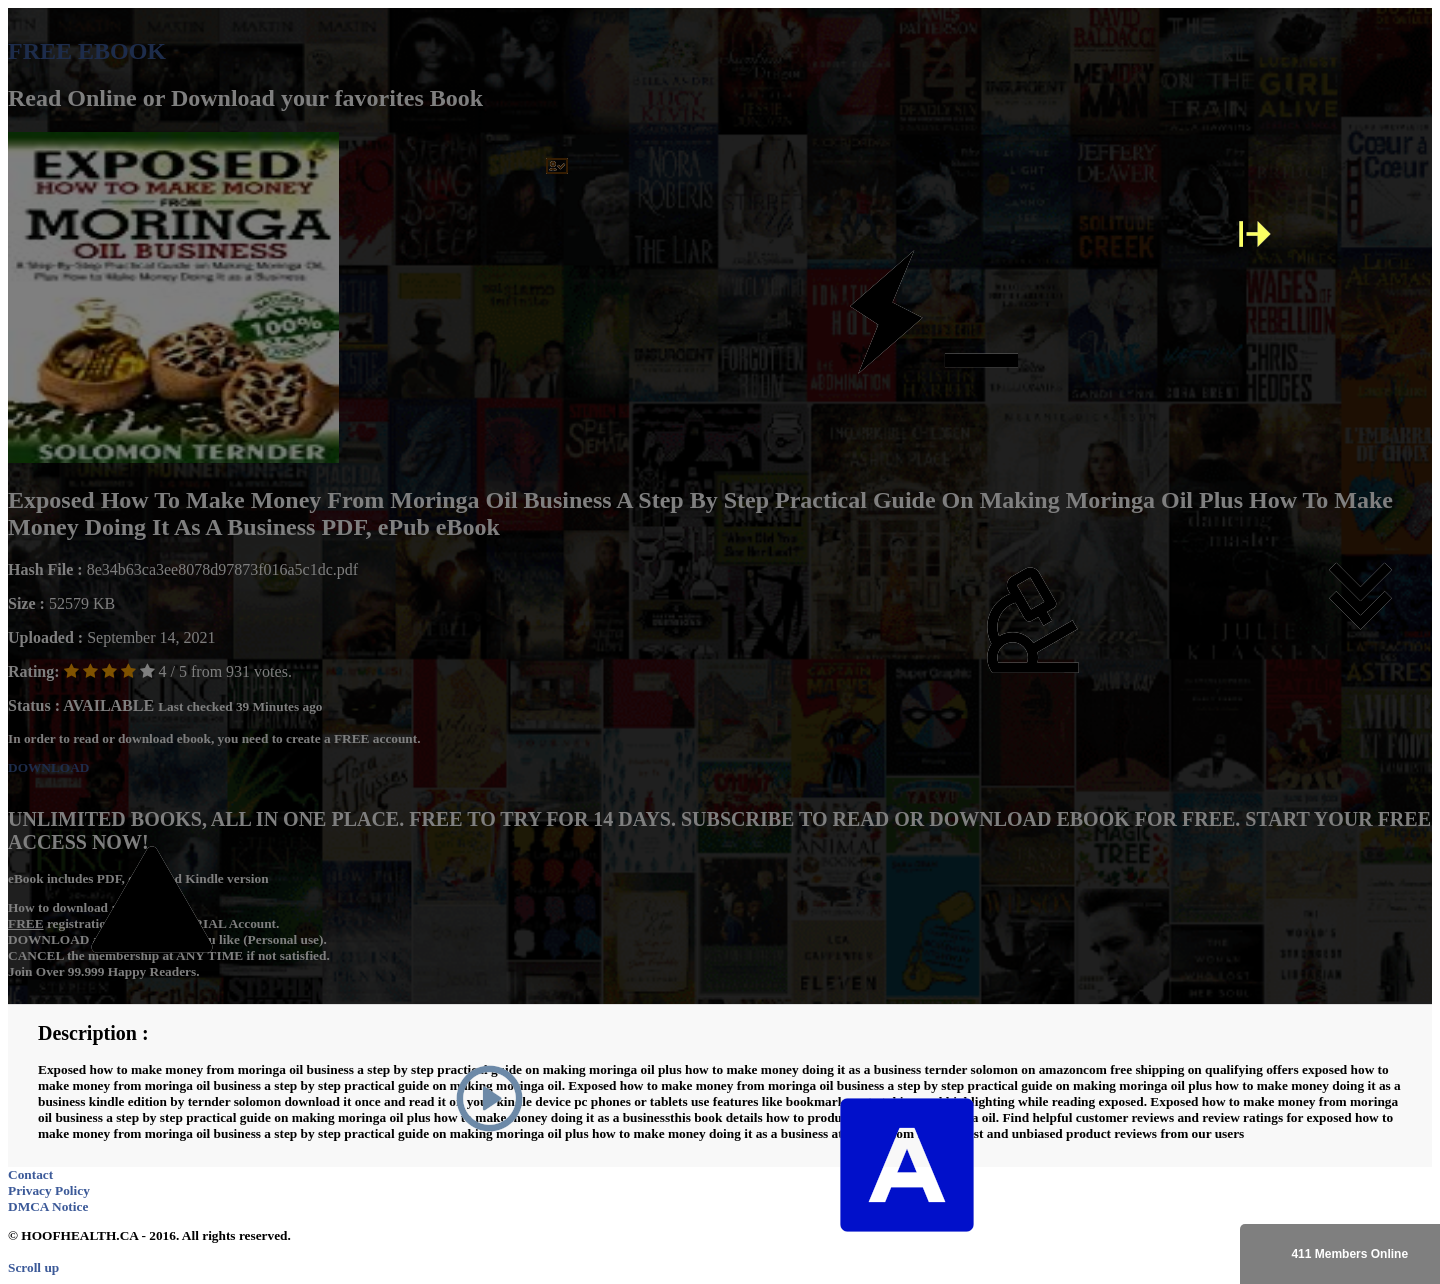  What do you see at coordinates (489, 1098) in the screenshot?
I see `play media or video content` at bounding box center [489, 1098].